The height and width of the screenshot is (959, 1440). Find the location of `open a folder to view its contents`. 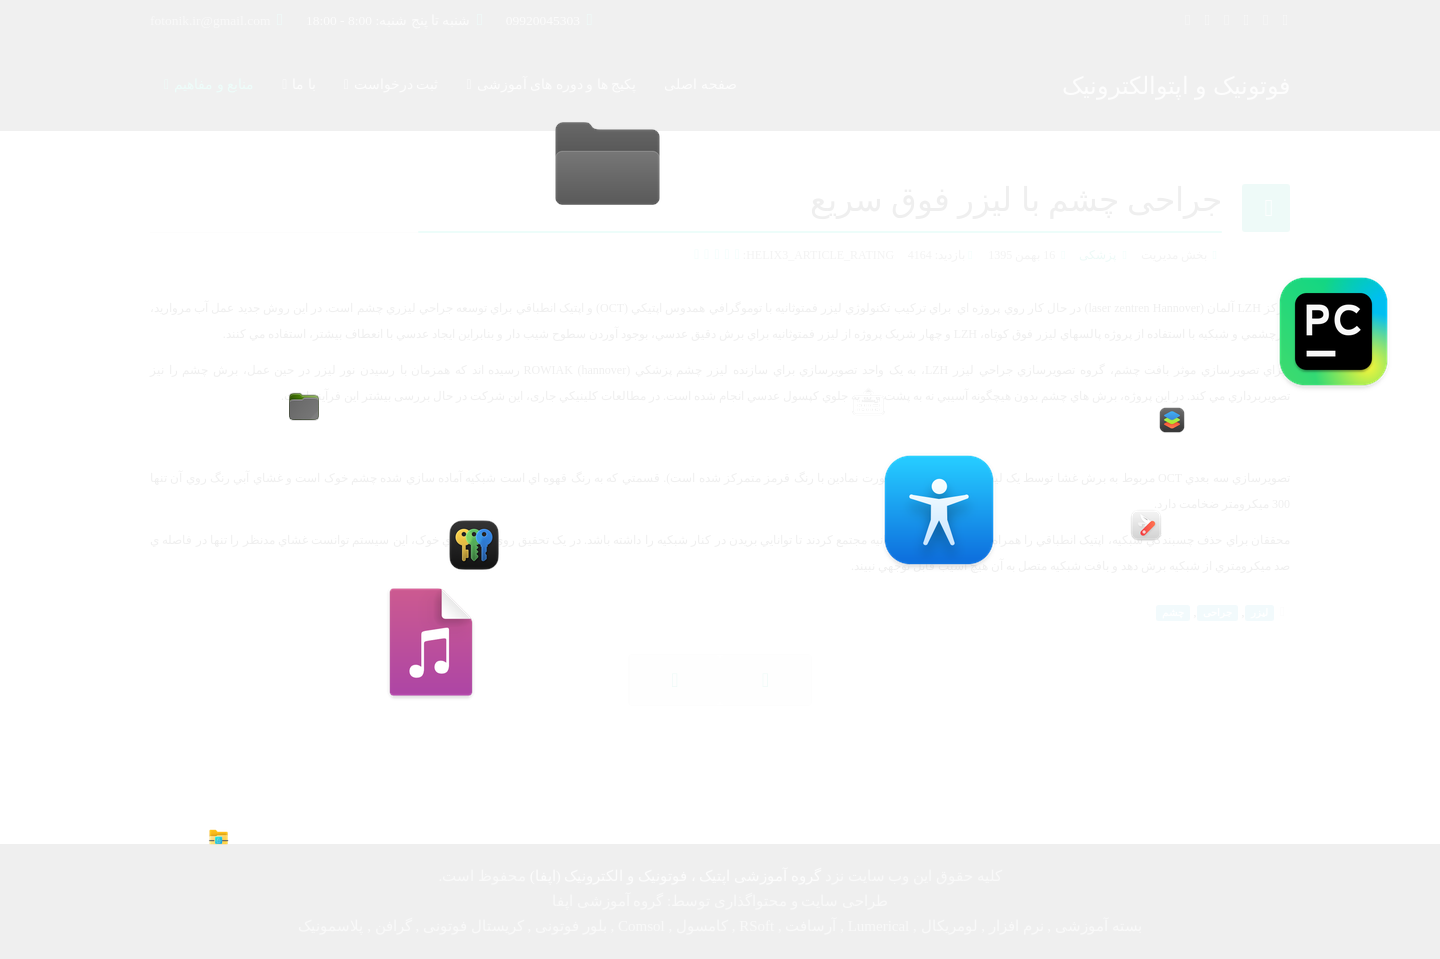

open a folder to view its contents is located at coordinates (304, 406).